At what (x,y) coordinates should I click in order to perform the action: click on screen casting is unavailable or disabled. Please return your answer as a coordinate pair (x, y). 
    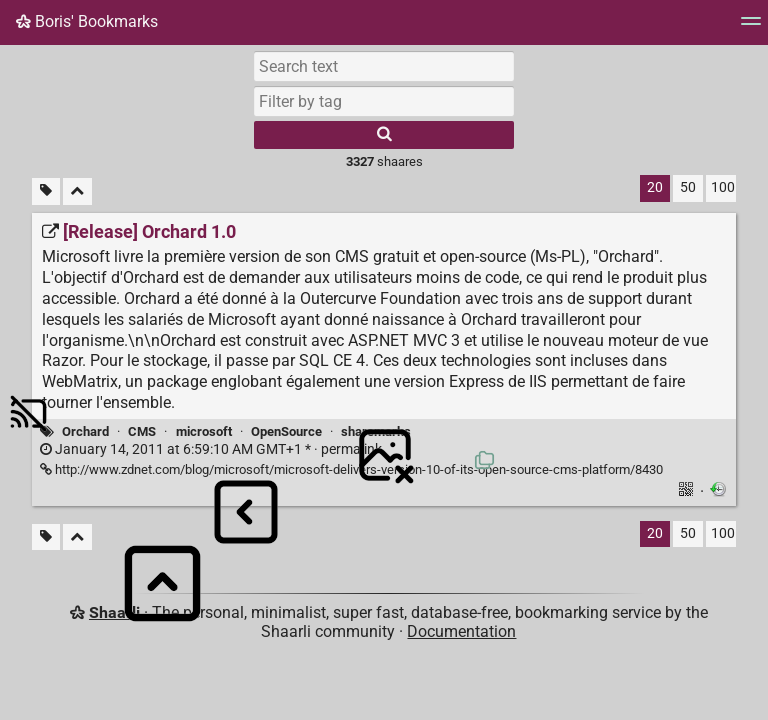
    Looking at the image, I should click on (28, 413).